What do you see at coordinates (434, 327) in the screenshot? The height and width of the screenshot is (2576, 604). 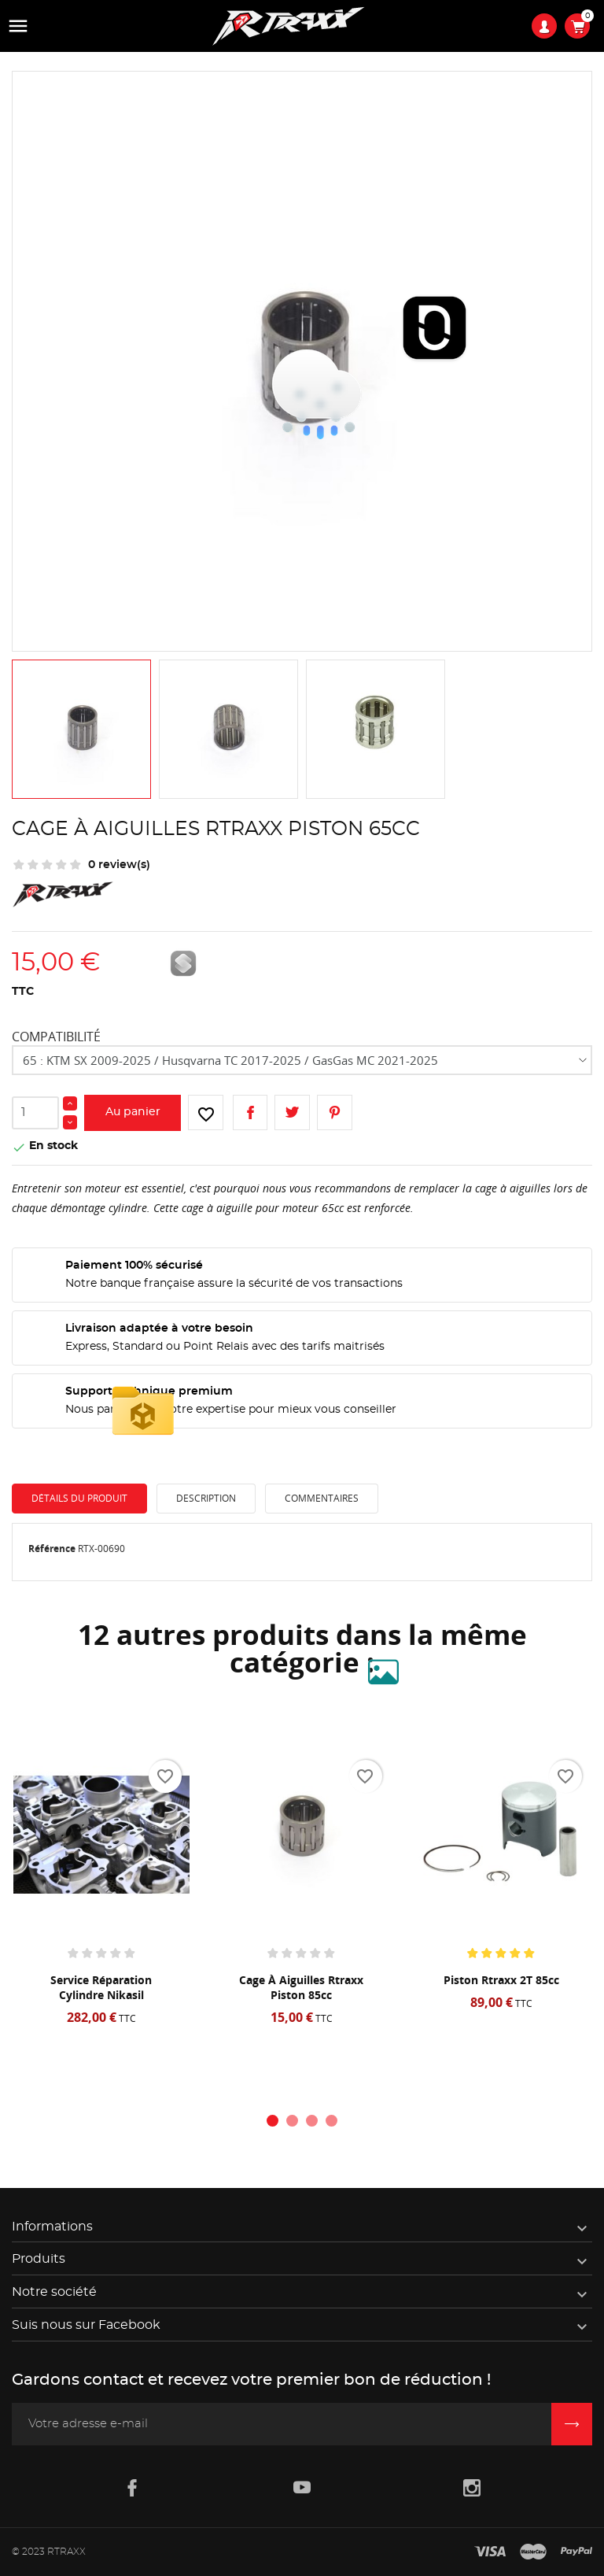 I see `open notesnook app` at bounding box center [434, 327].